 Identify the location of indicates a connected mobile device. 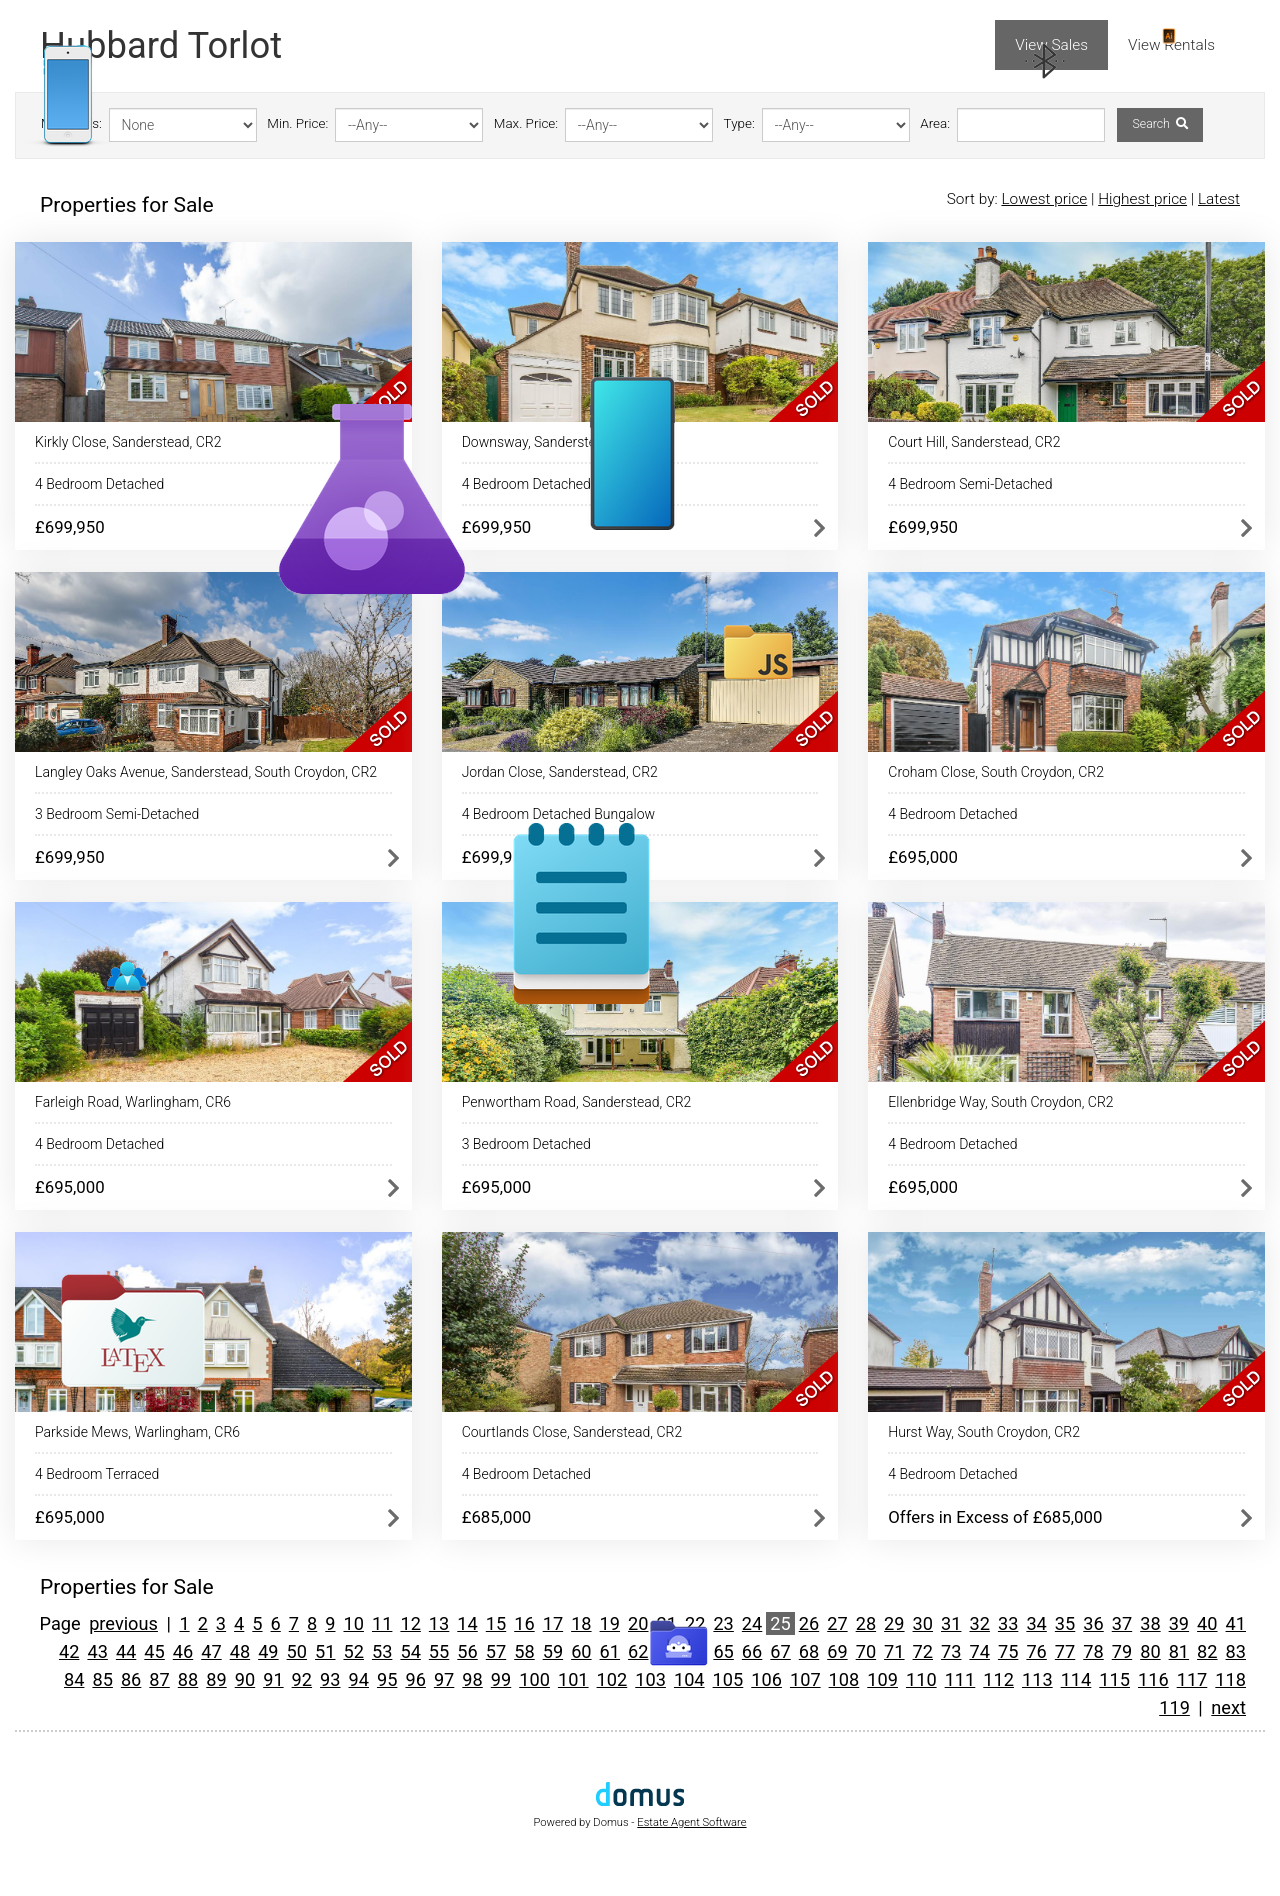
(632, 453).